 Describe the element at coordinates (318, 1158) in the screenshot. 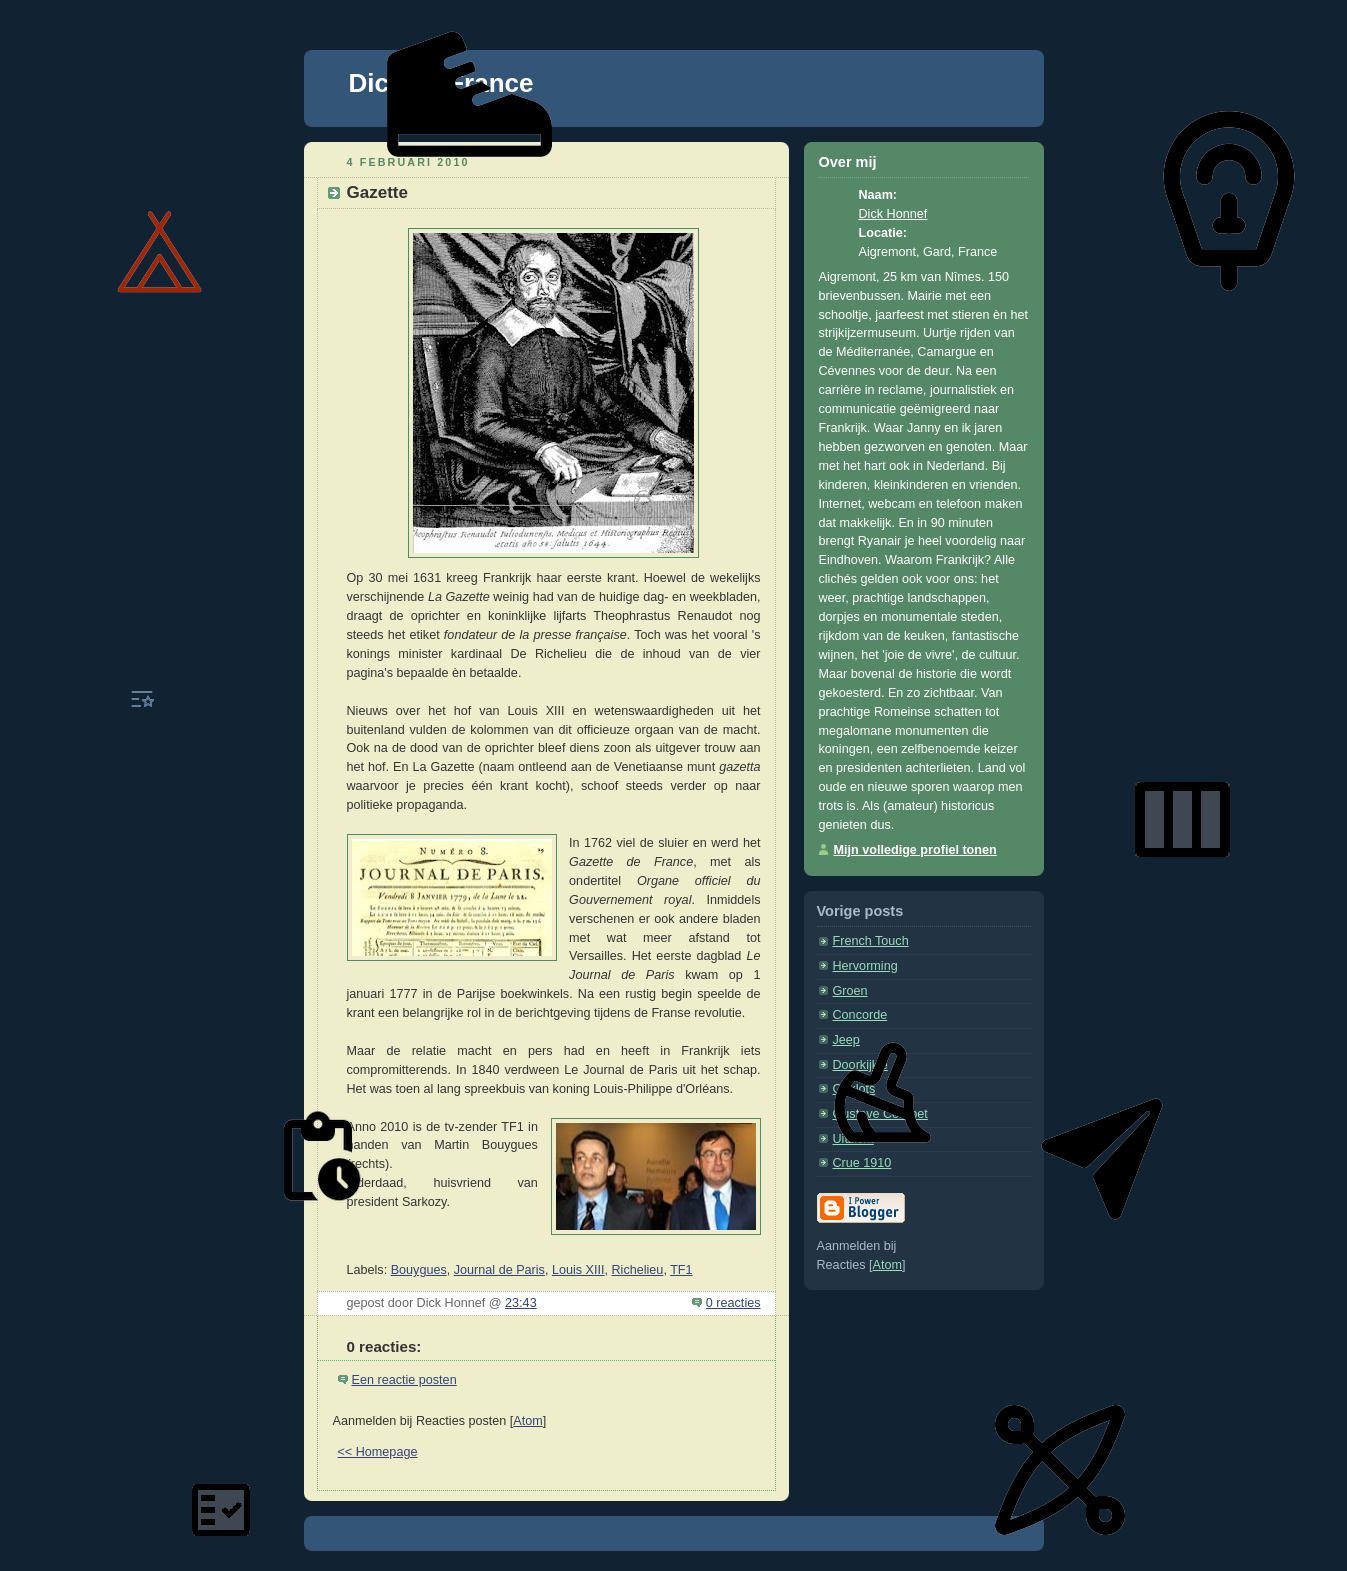

I see `view tasks awaiting completion` at that location.